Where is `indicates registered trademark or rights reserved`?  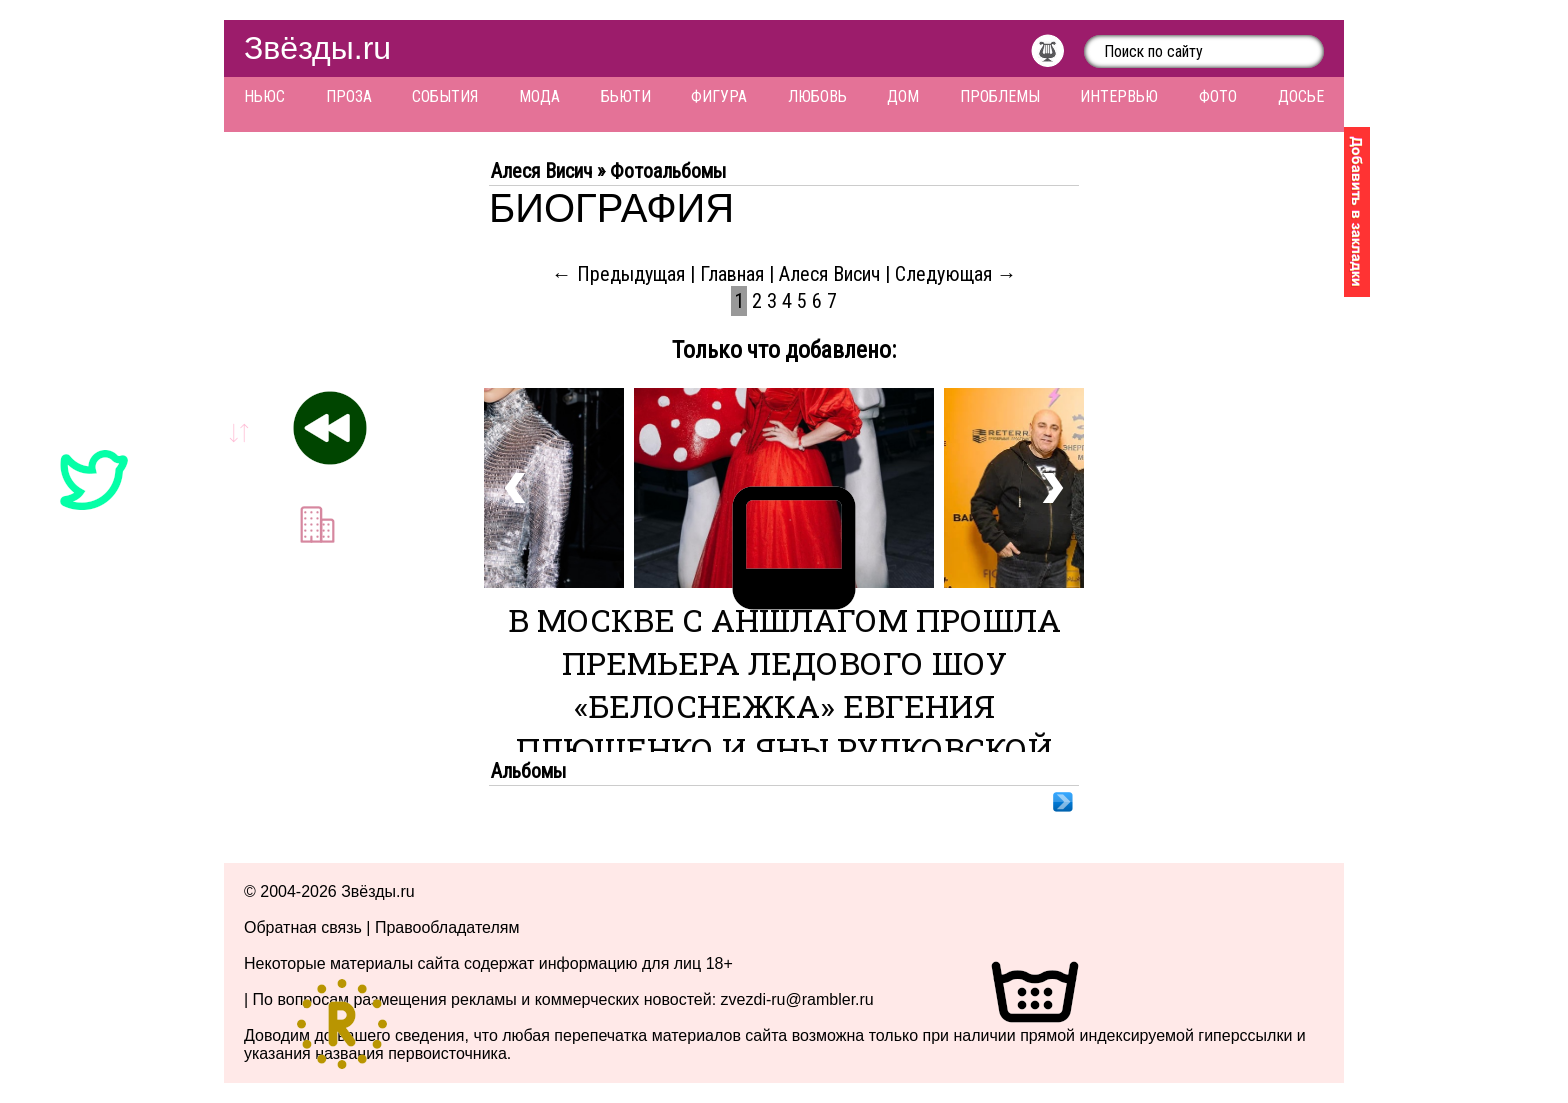 indicates registered trademark or rights reserved is located at coordinates (342, 1024).